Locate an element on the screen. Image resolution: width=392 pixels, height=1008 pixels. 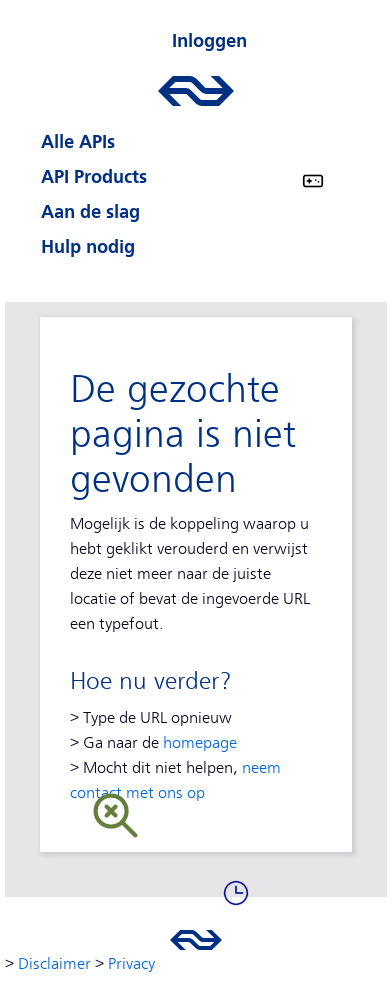
view time or clock settings is located at coordinates (236, 893).